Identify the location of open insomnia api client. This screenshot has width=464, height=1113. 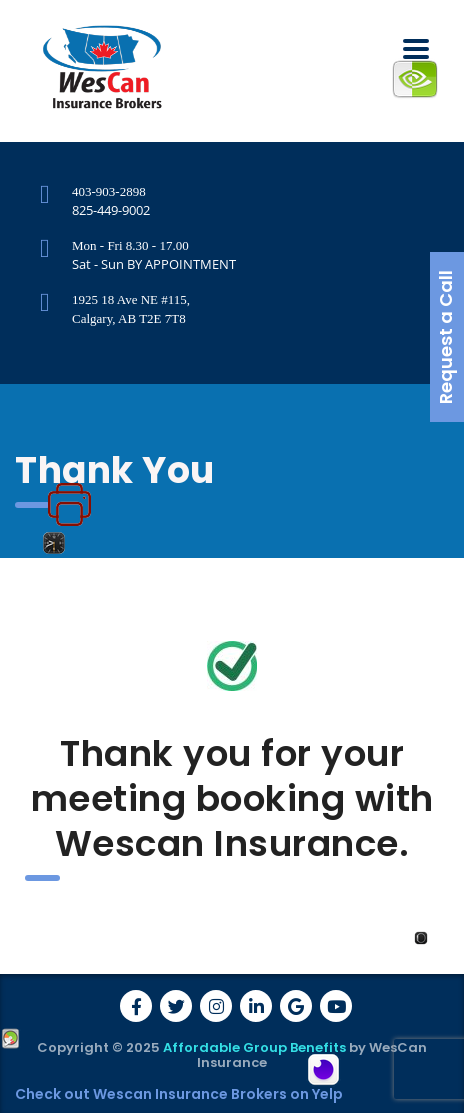
(323, 1069).